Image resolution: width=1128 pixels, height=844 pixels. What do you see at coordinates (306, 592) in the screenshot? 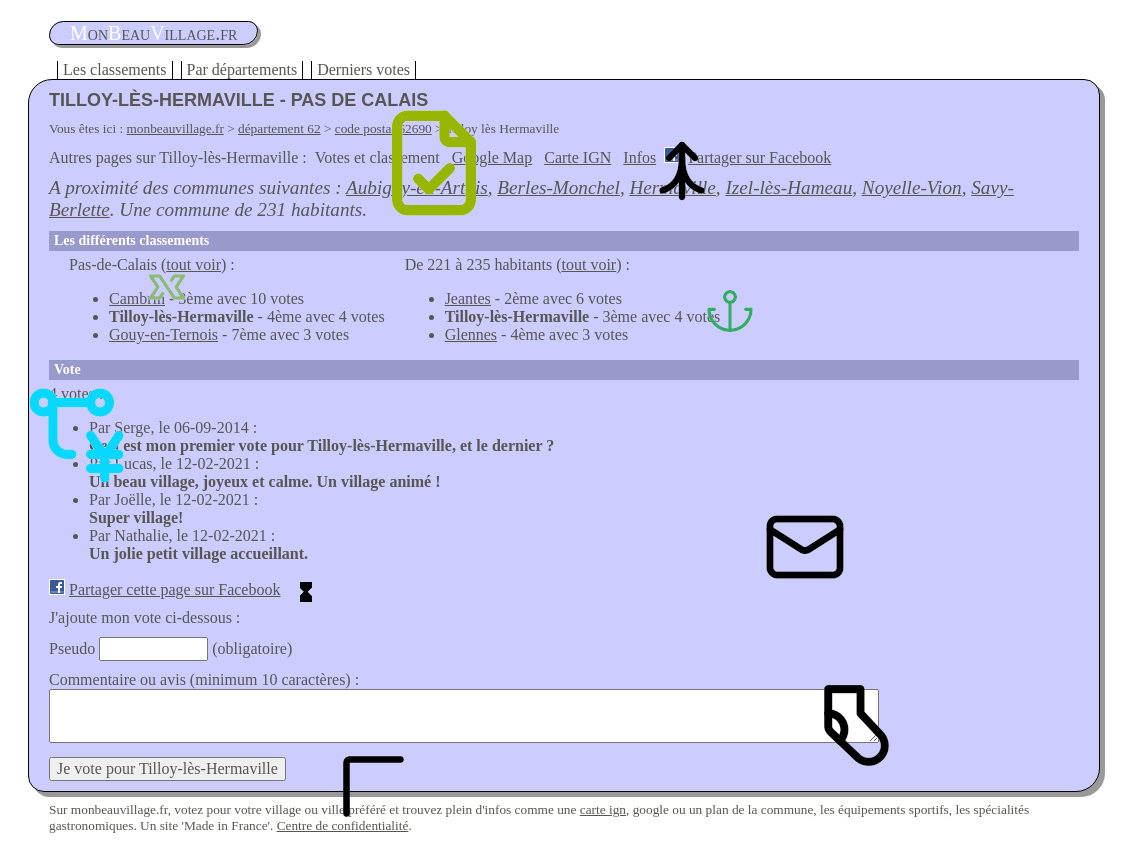
I see `indicates a process is in progress or loading` at bounding box center [306, 592].